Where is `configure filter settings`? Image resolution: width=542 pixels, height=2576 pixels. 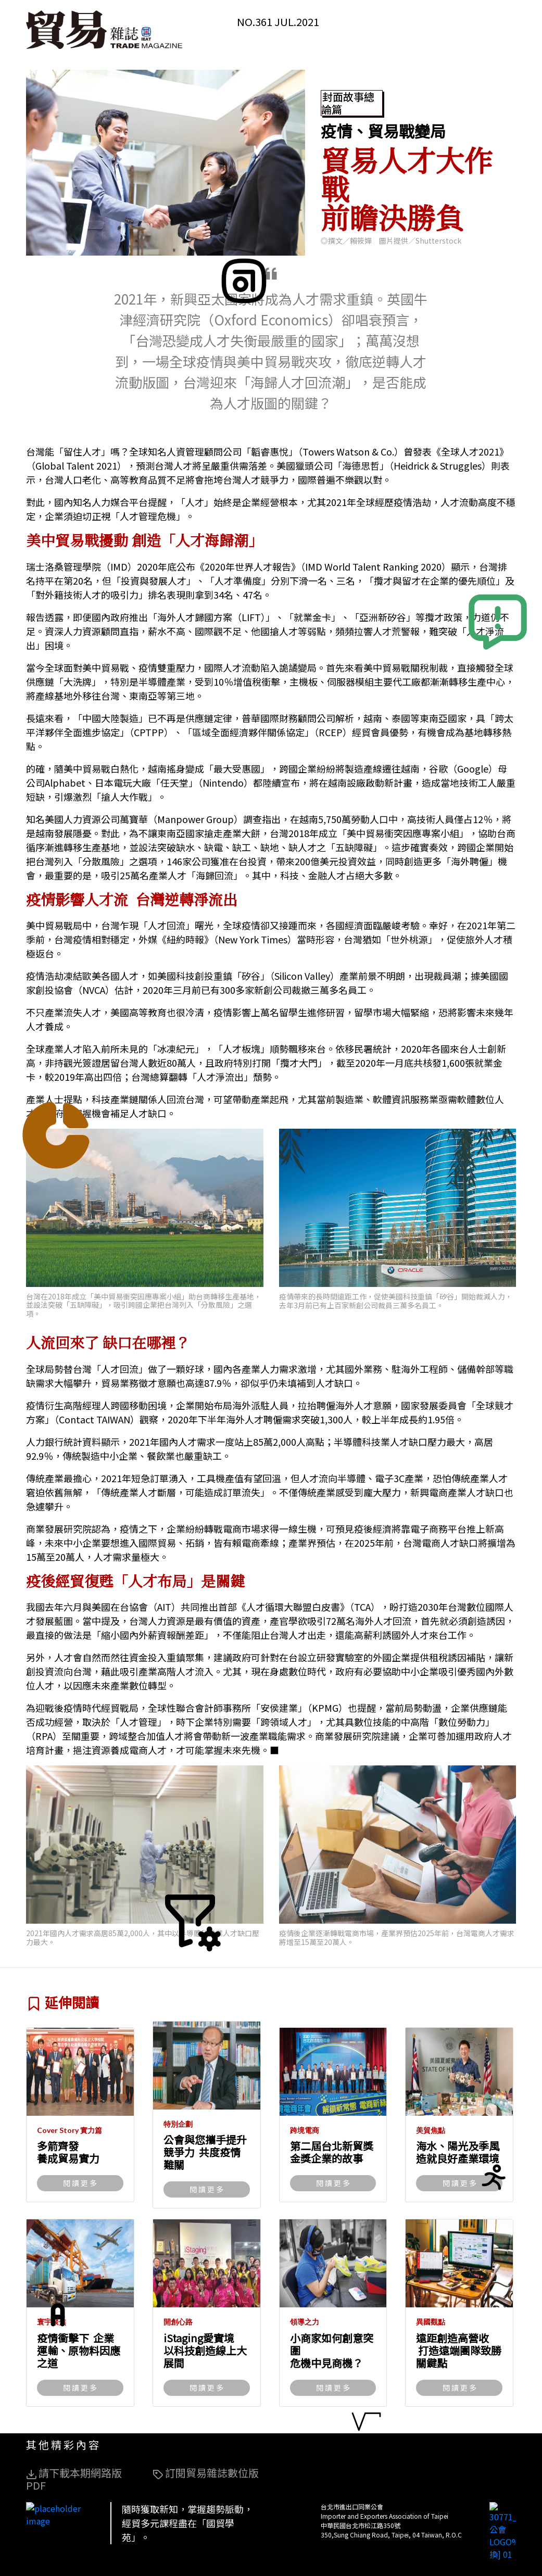
configure filter settings is located at coordinates (190, 1920).